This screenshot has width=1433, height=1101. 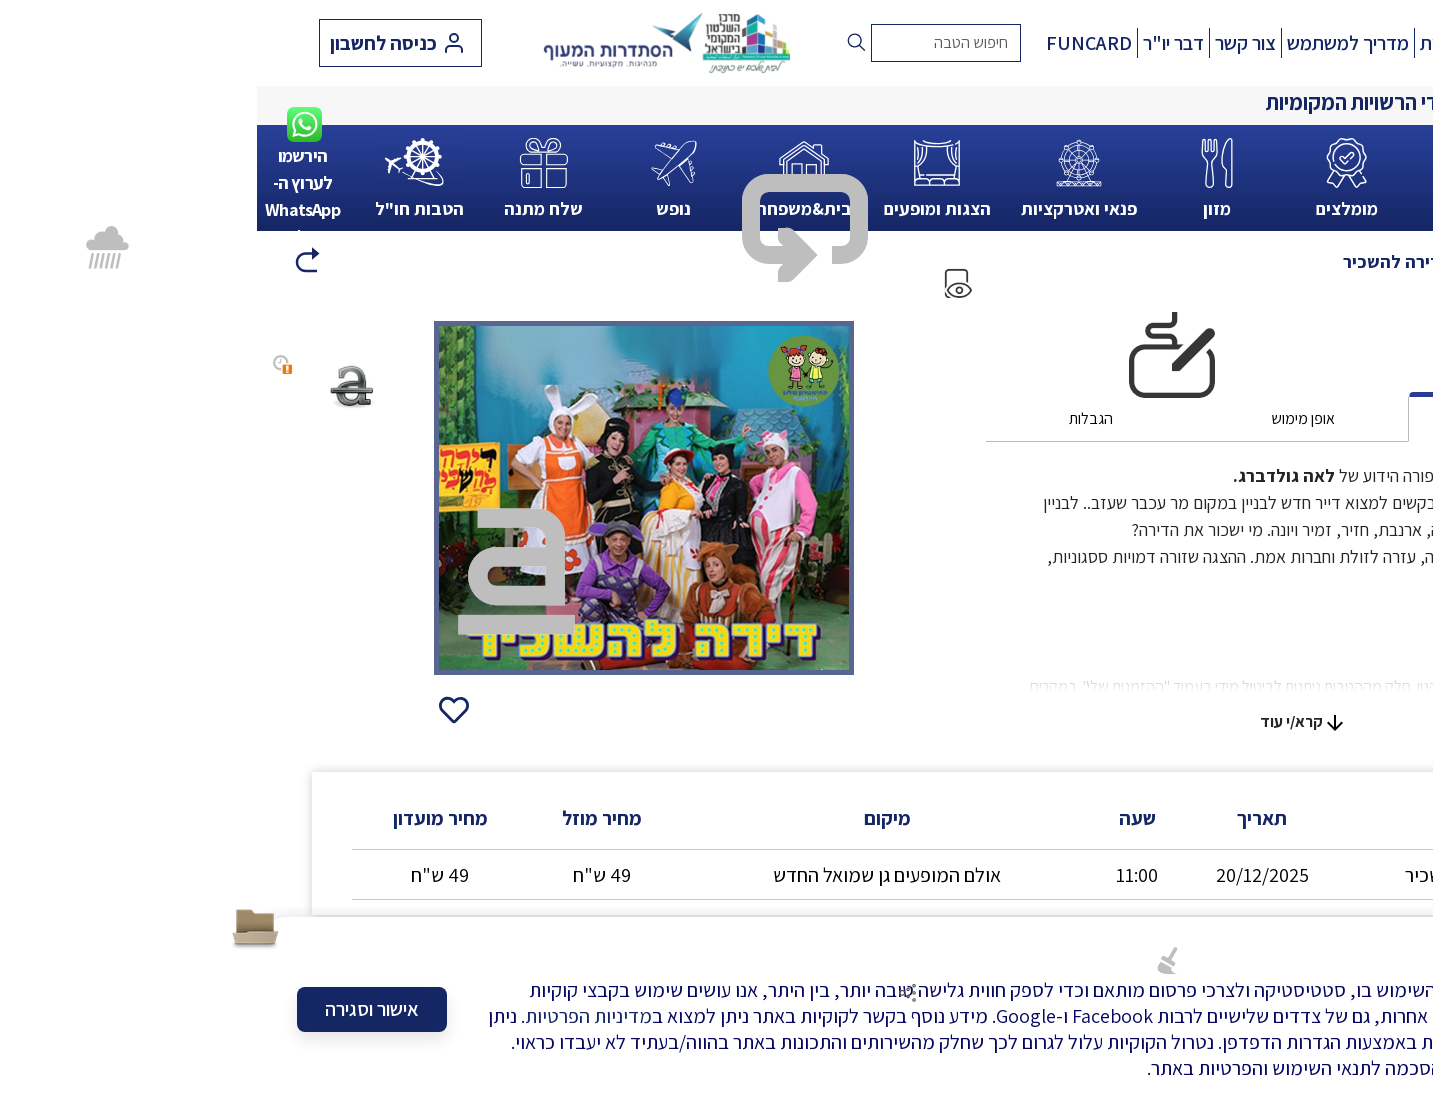 What do you see at coordinates (107, 247) in the screenshot?
I see `indicates rainy weather conditions` at bounding box center [107, 247].